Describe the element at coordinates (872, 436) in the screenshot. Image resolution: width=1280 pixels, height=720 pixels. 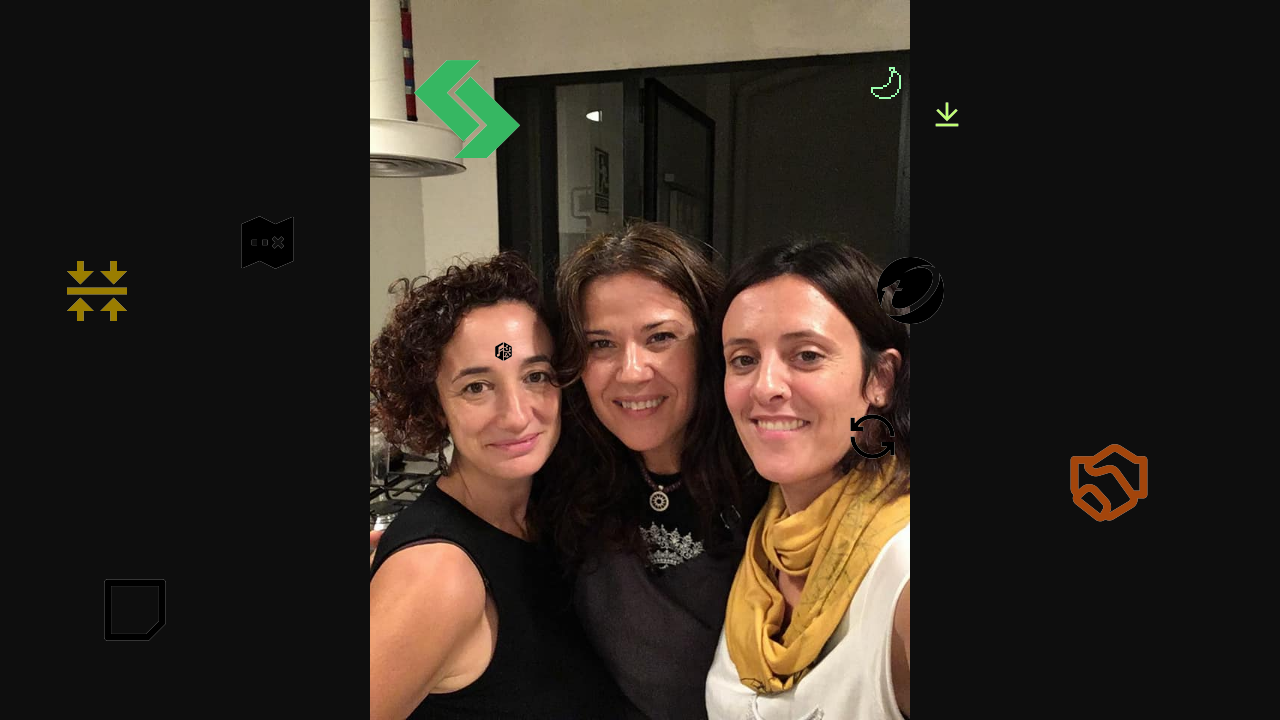
I see `undo or revert to previous state` at that location.